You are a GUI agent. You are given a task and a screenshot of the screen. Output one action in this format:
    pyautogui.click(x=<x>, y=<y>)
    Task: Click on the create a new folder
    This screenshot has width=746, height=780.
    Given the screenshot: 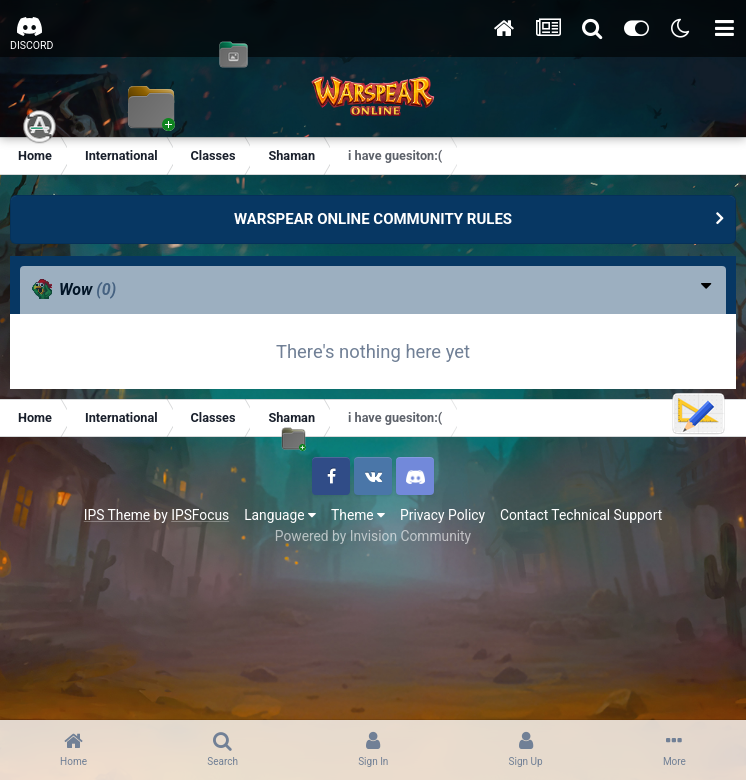 What is the action you would take?
    pyautogui.click(x=151, y=107)
    